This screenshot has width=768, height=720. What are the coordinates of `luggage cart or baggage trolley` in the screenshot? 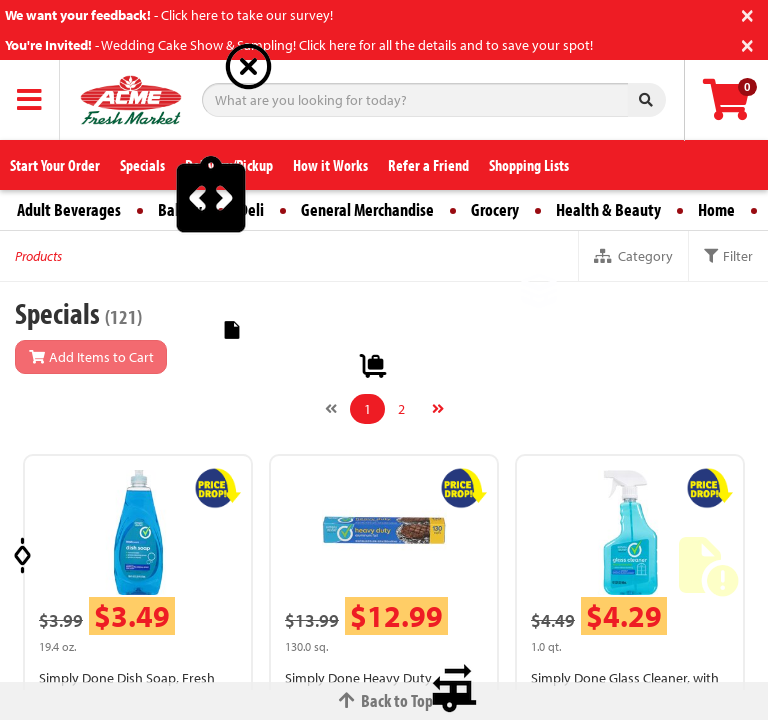 It's located at (373, 366).